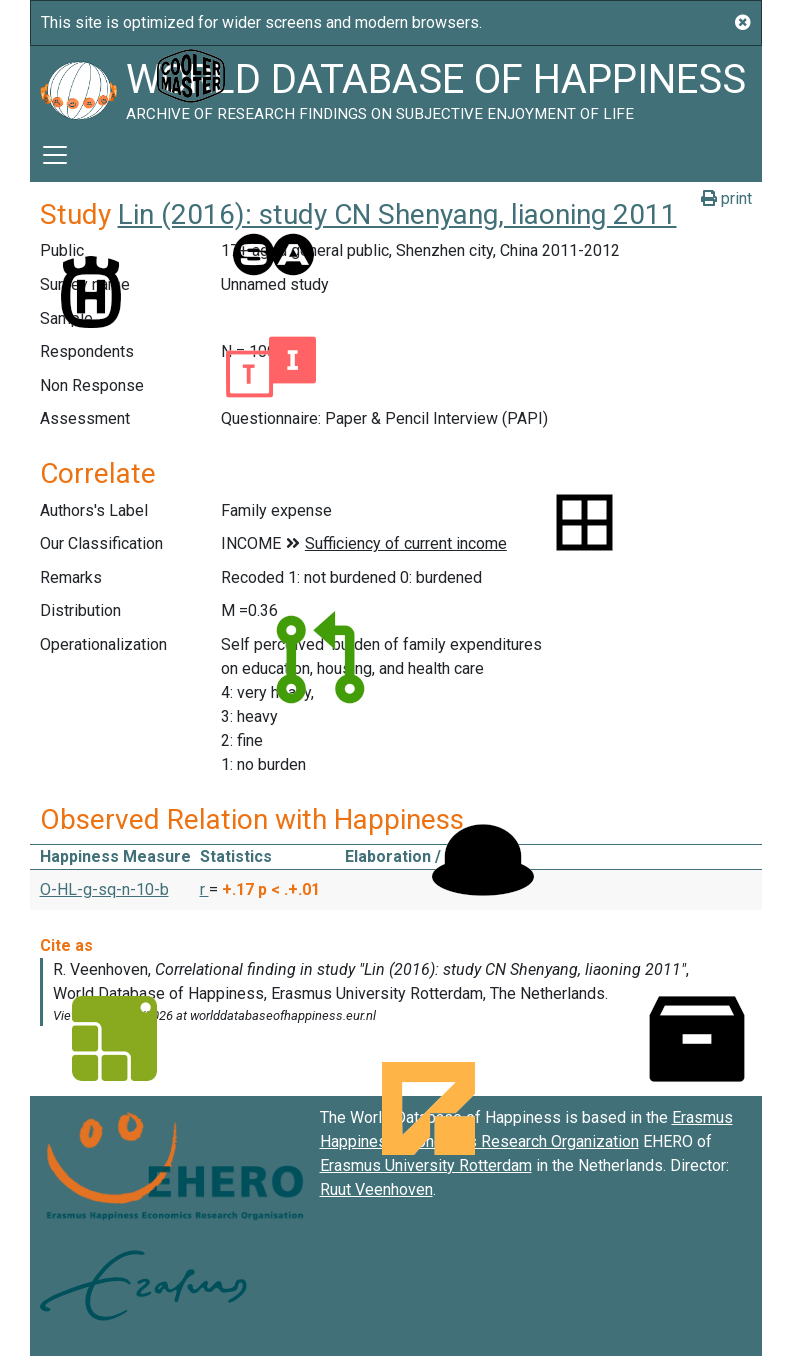 The width and height of the screenshot is (791, 1356). I want to click on archive items or files, so click(697, 1039).